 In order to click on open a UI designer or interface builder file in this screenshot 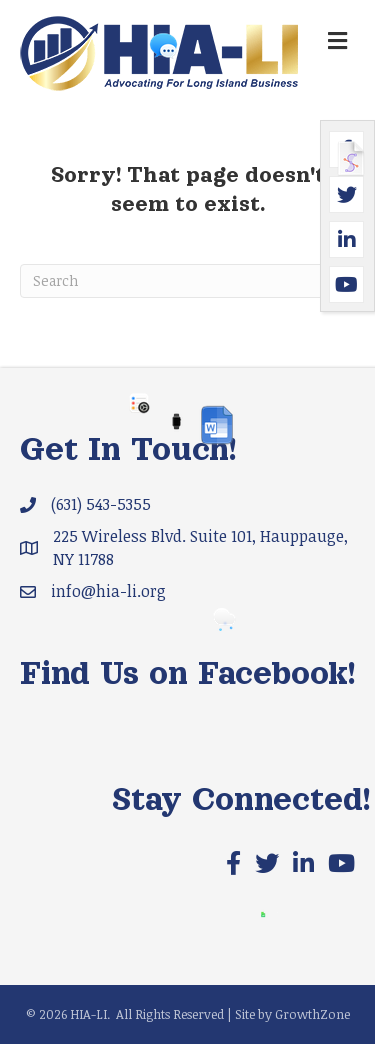, I will do `click(269, 914)`.